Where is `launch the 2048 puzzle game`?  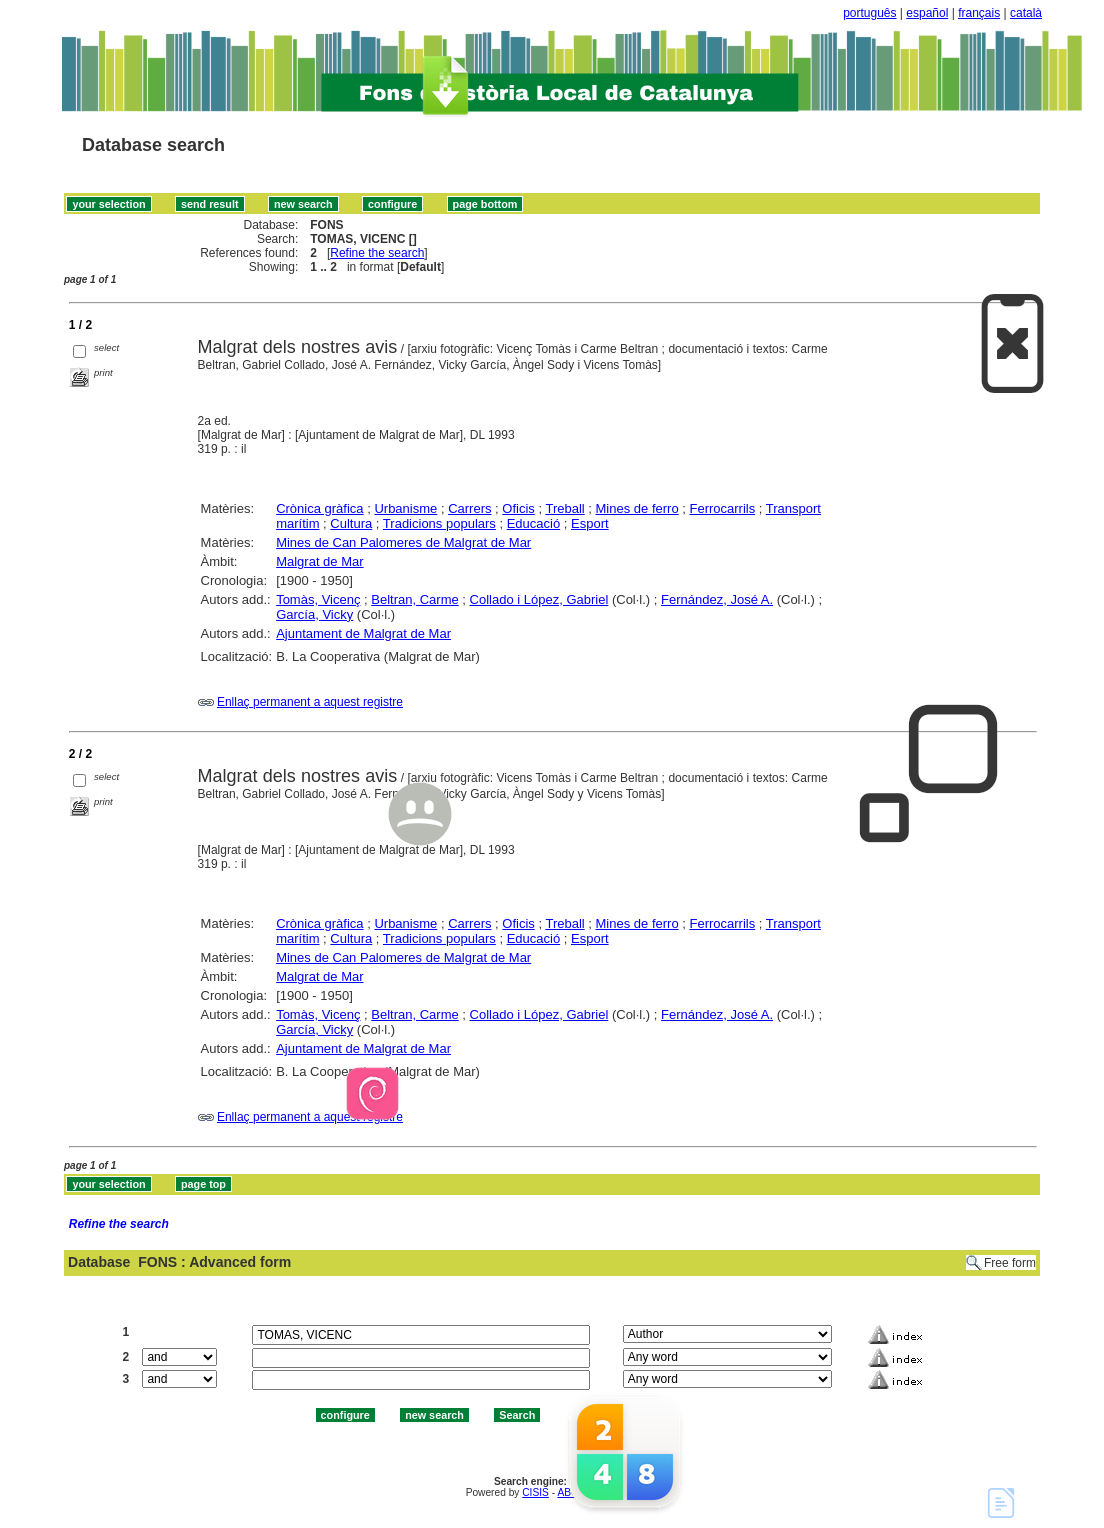
launch the 2048 puzzle game is located at coordinates (625, 1452).